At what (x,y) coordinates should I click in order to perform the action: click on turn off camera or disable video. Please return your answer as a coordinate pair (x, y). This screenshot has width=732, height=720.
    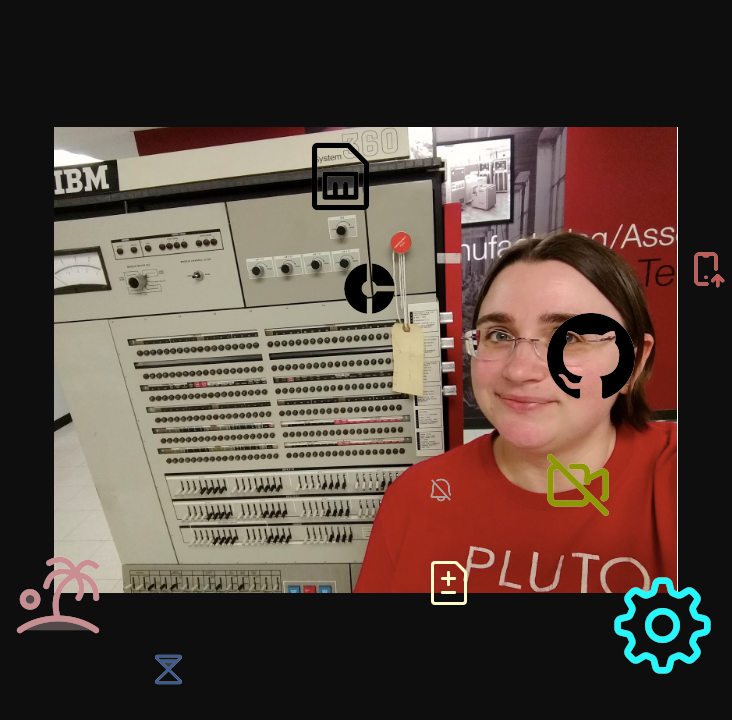
    Looking at the image, I should click on (578, 485).